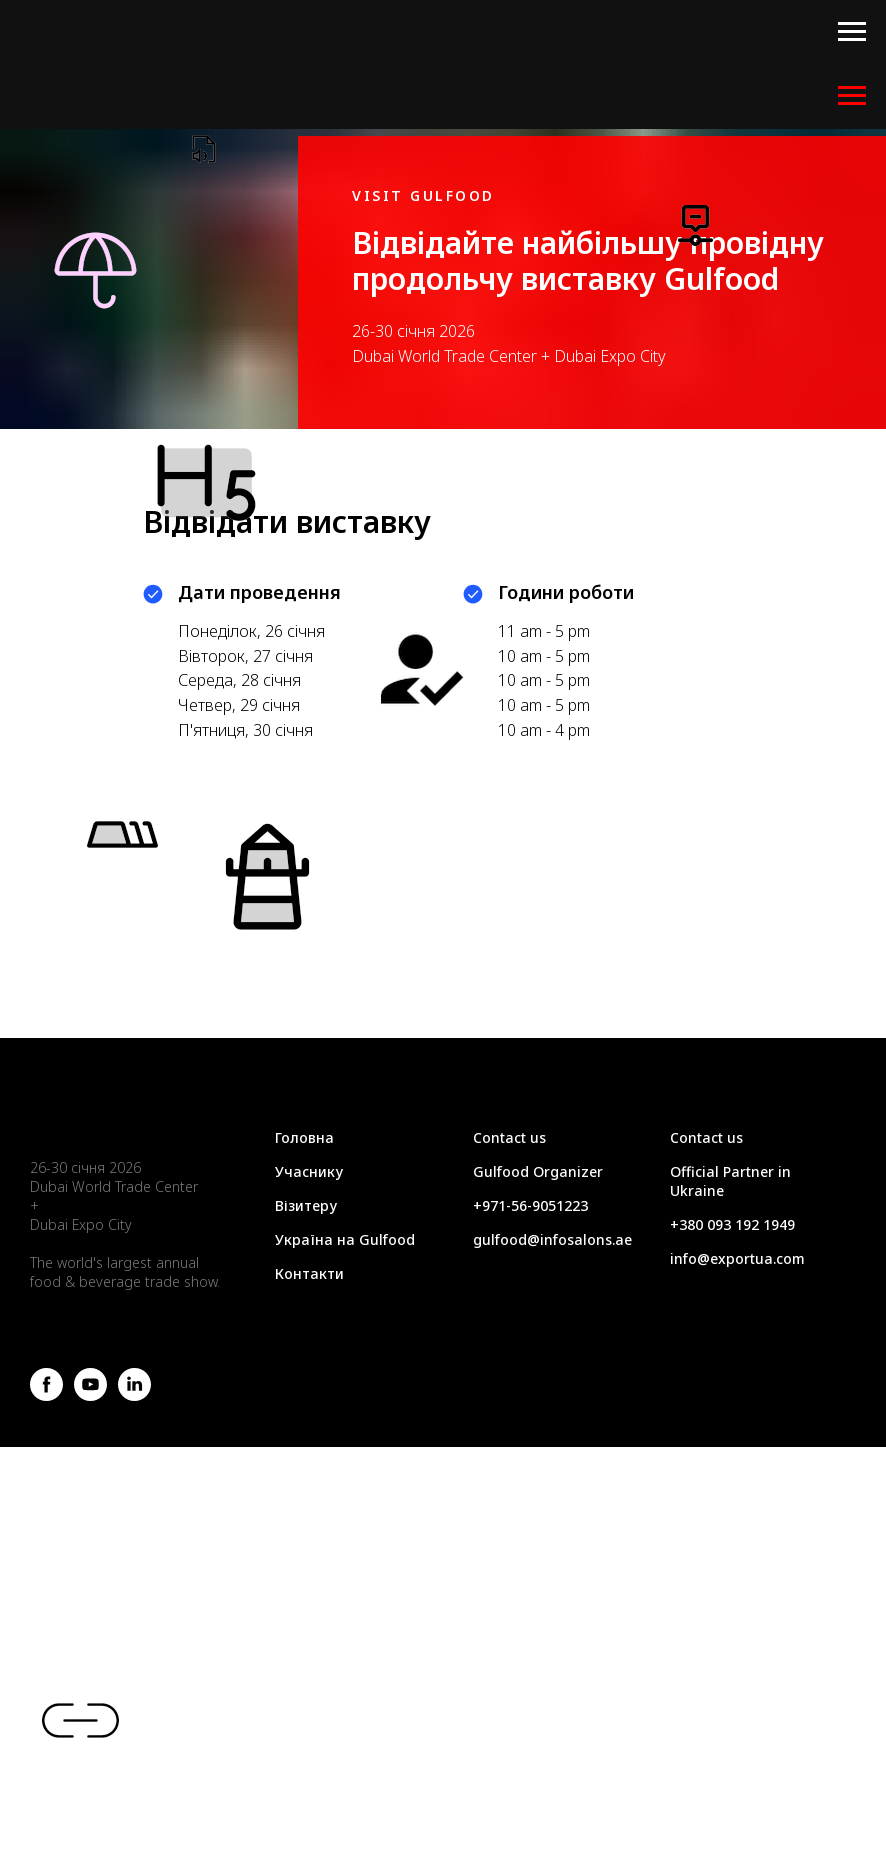  I want to click on verify or approve a user account, so click(420, 669).